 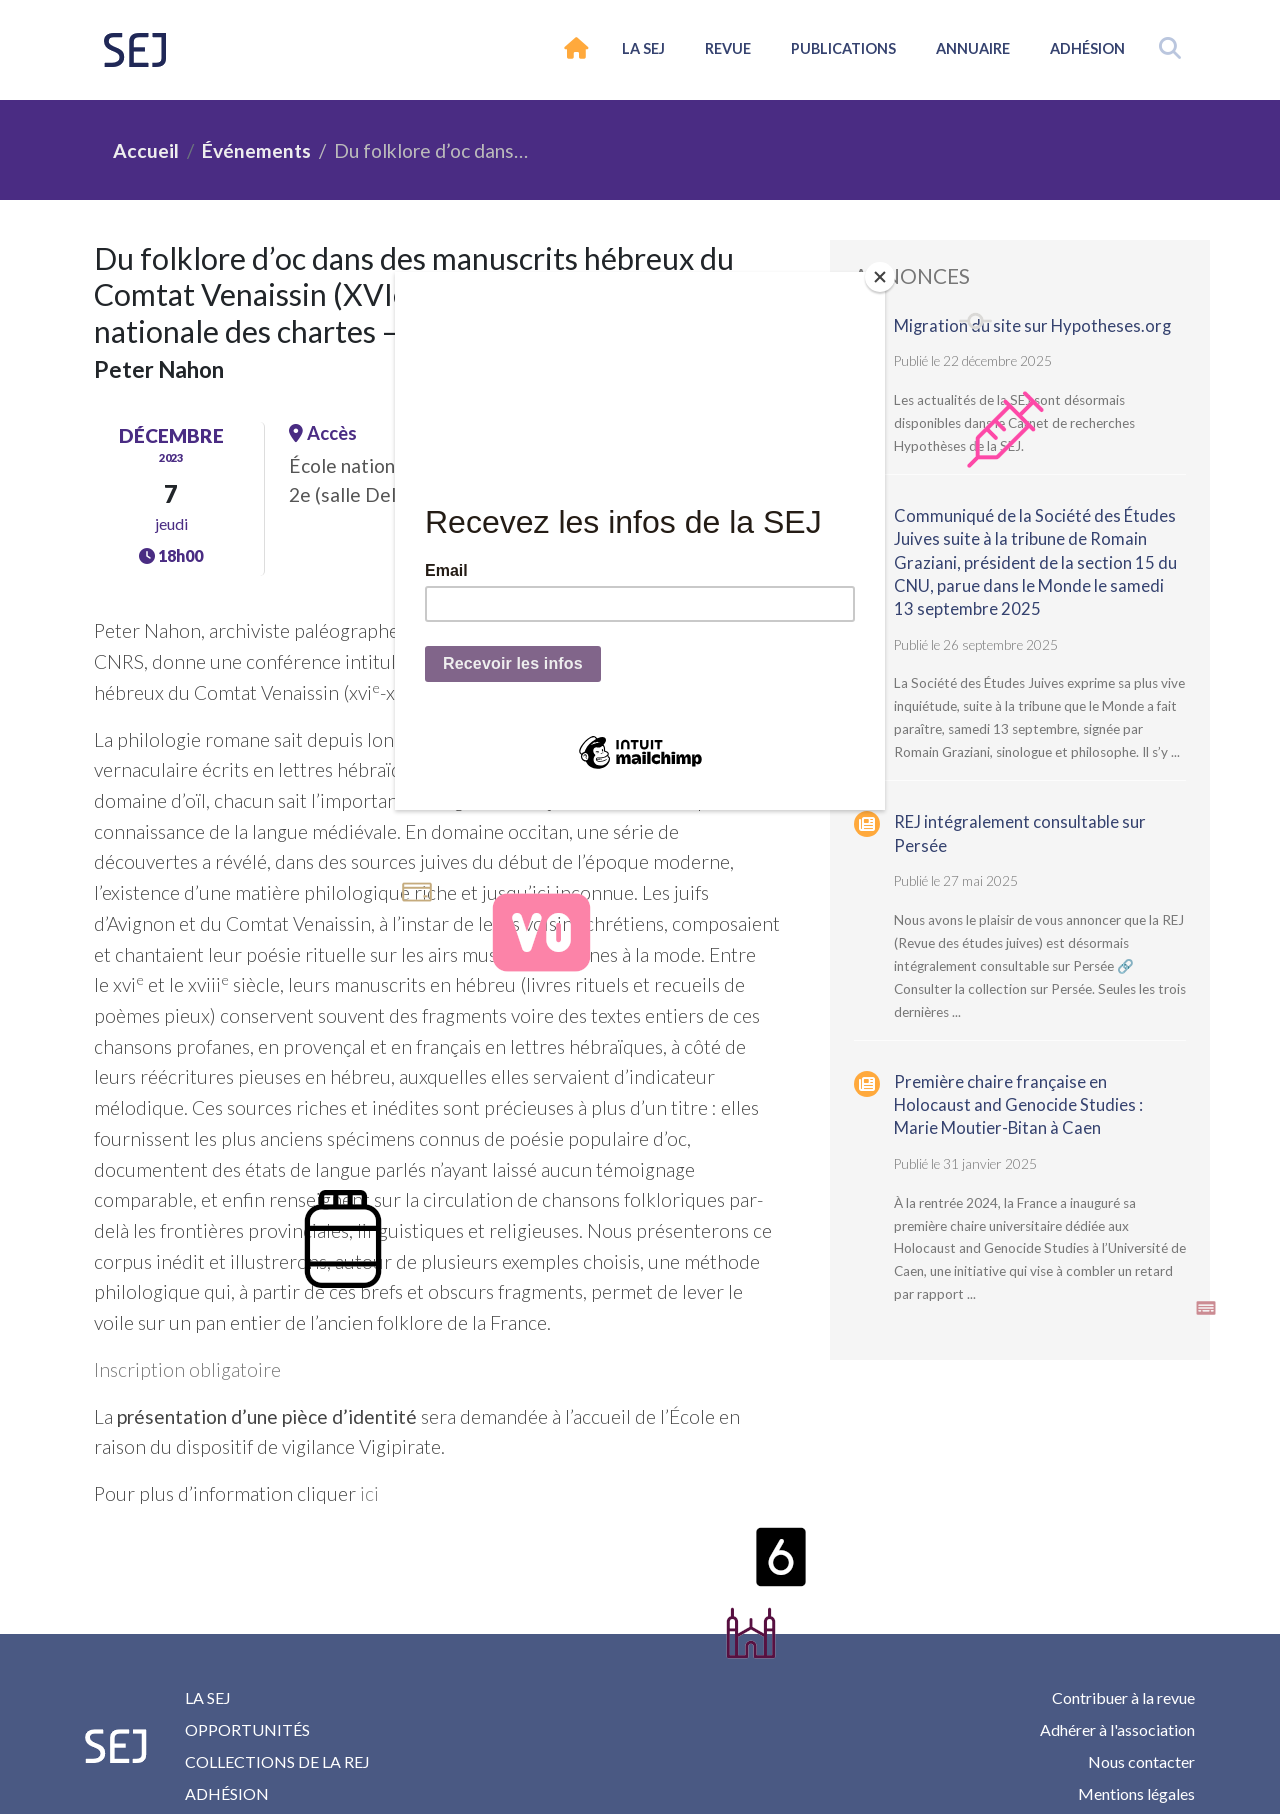 I want to click on find nearby synagogues, so click(x=751, y=1634).